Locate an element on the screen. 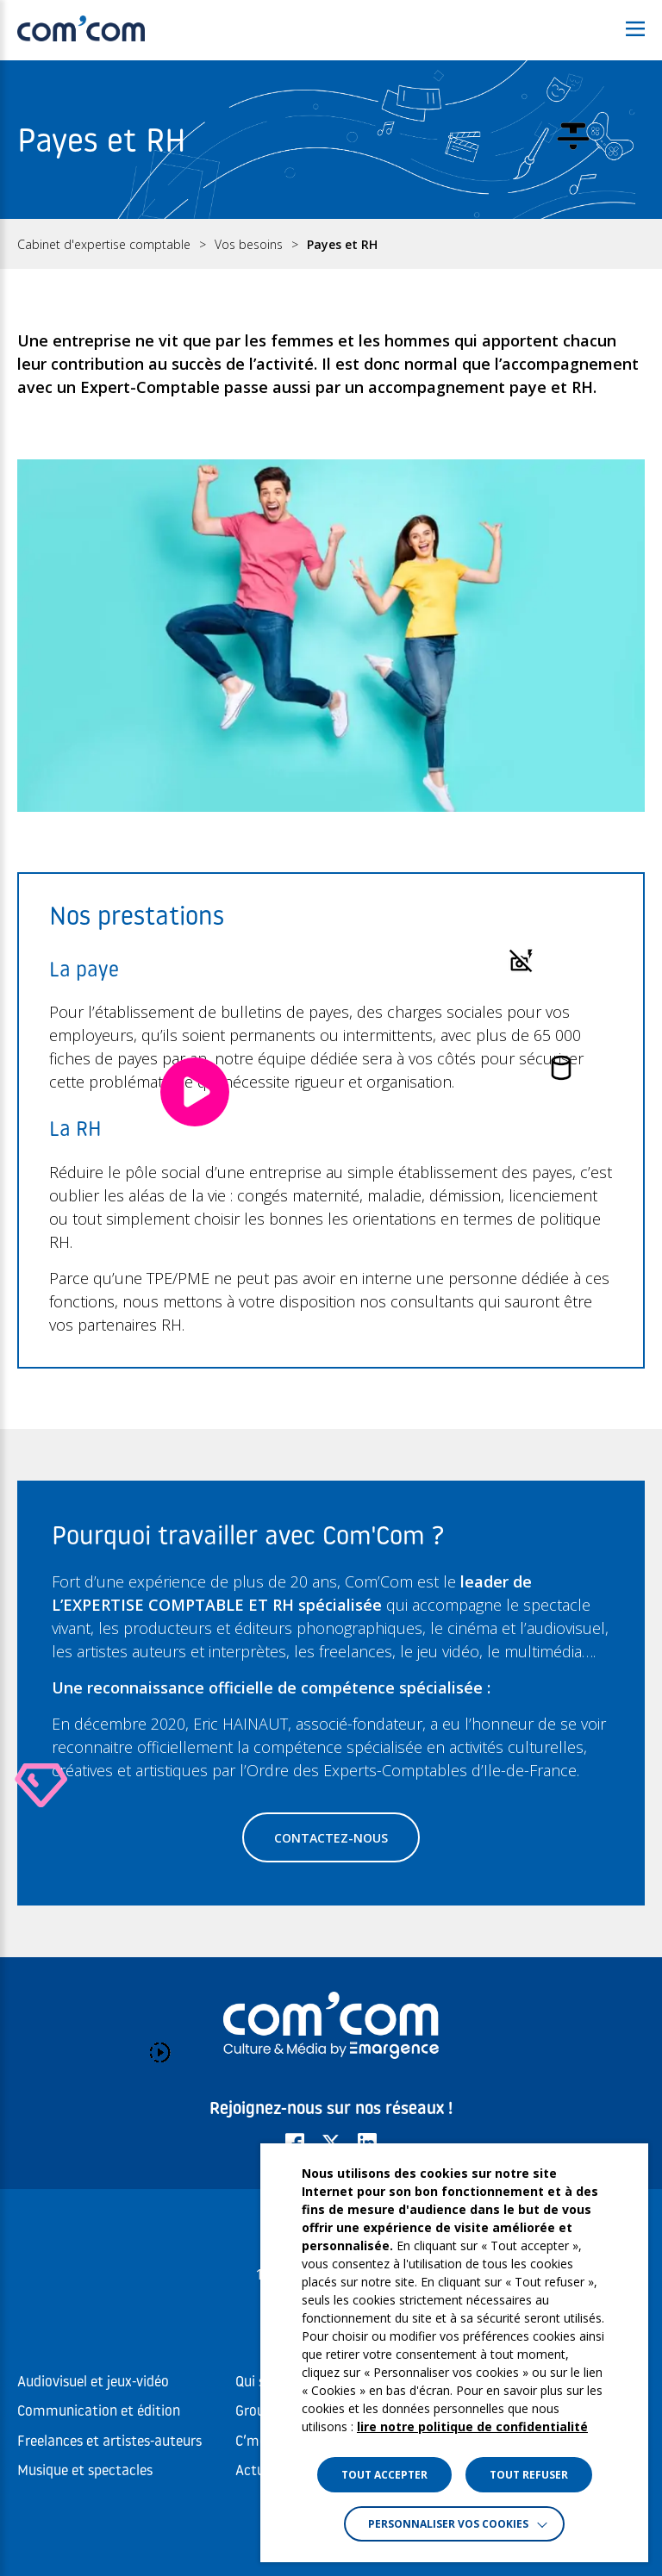 Image resolution: width=662 pixels, height=2576 pixels. disable camera flash is located at coordinates (521, 960).